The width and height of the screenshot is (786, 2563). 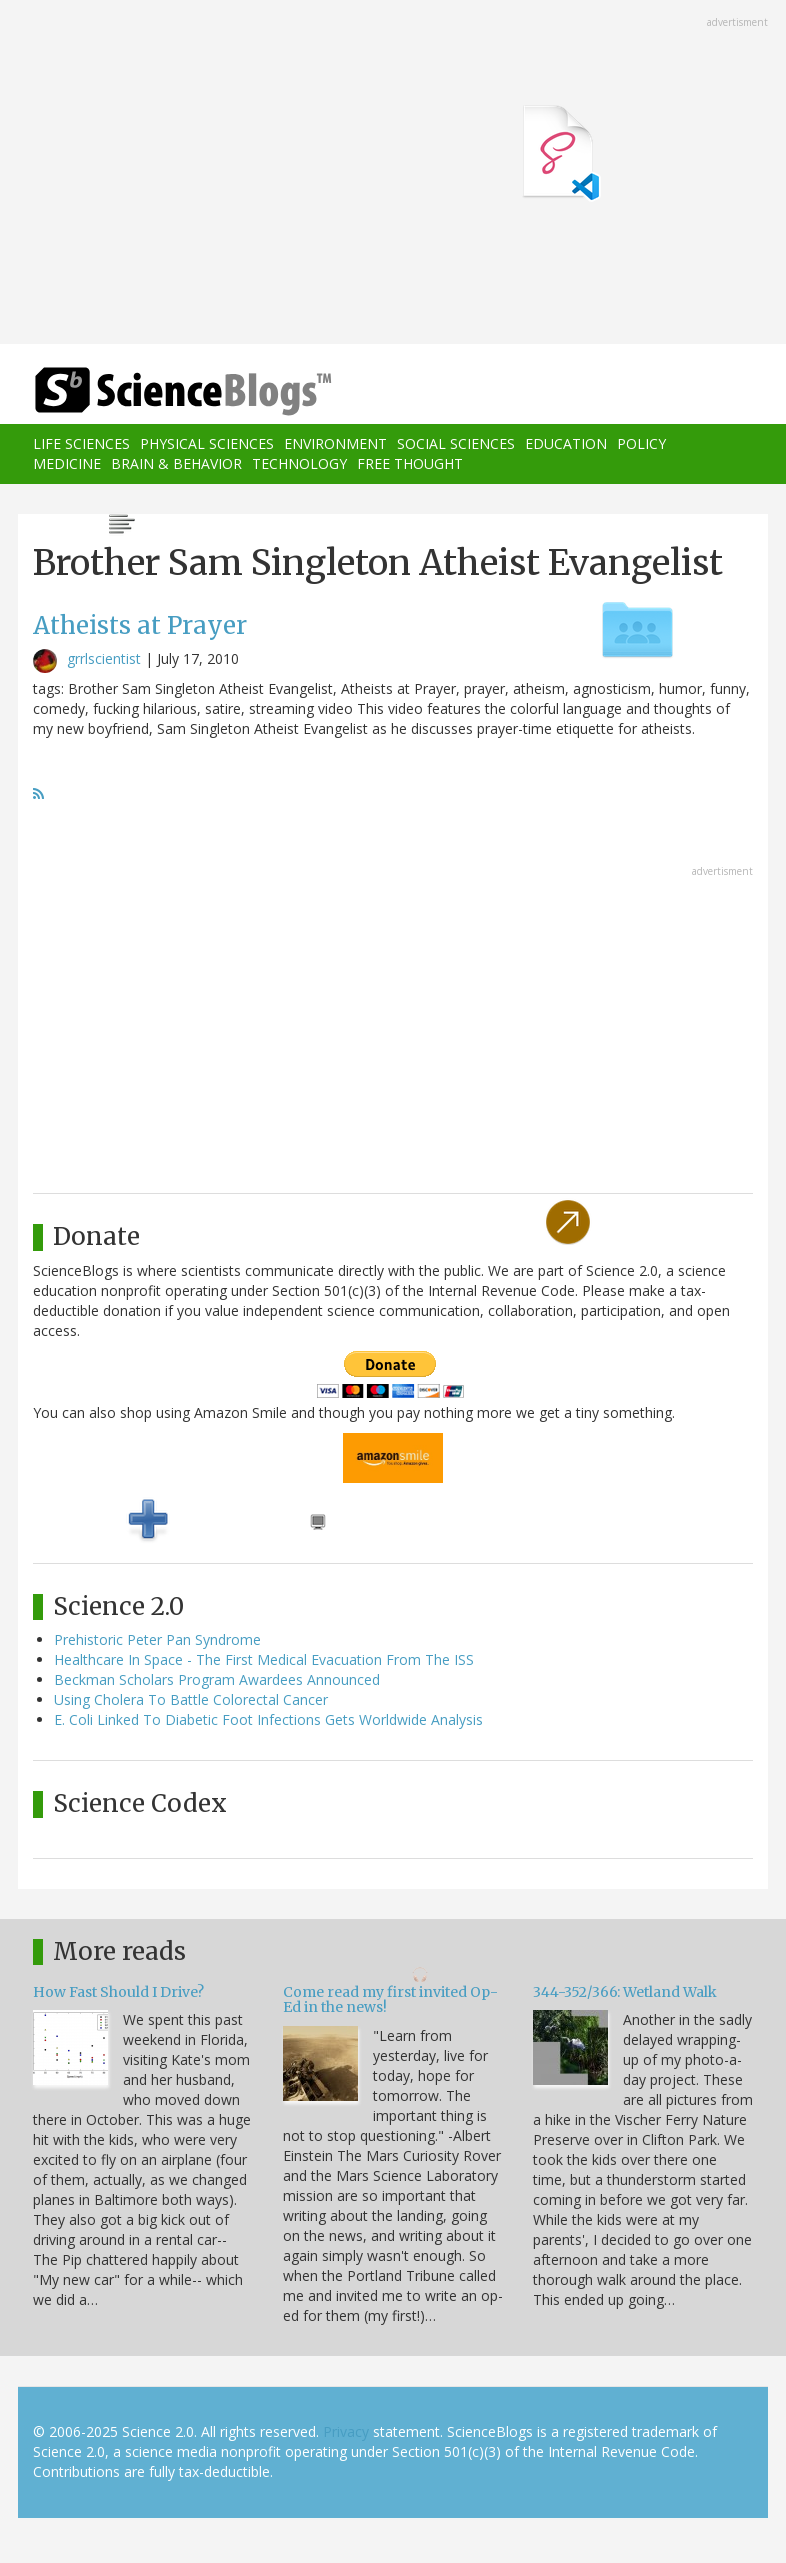 What do you see at coordinates (568, 1222) in the screenshot?
I see `indicates a symbolic link or shortcut to another file` at bounding box center [568, 1222].